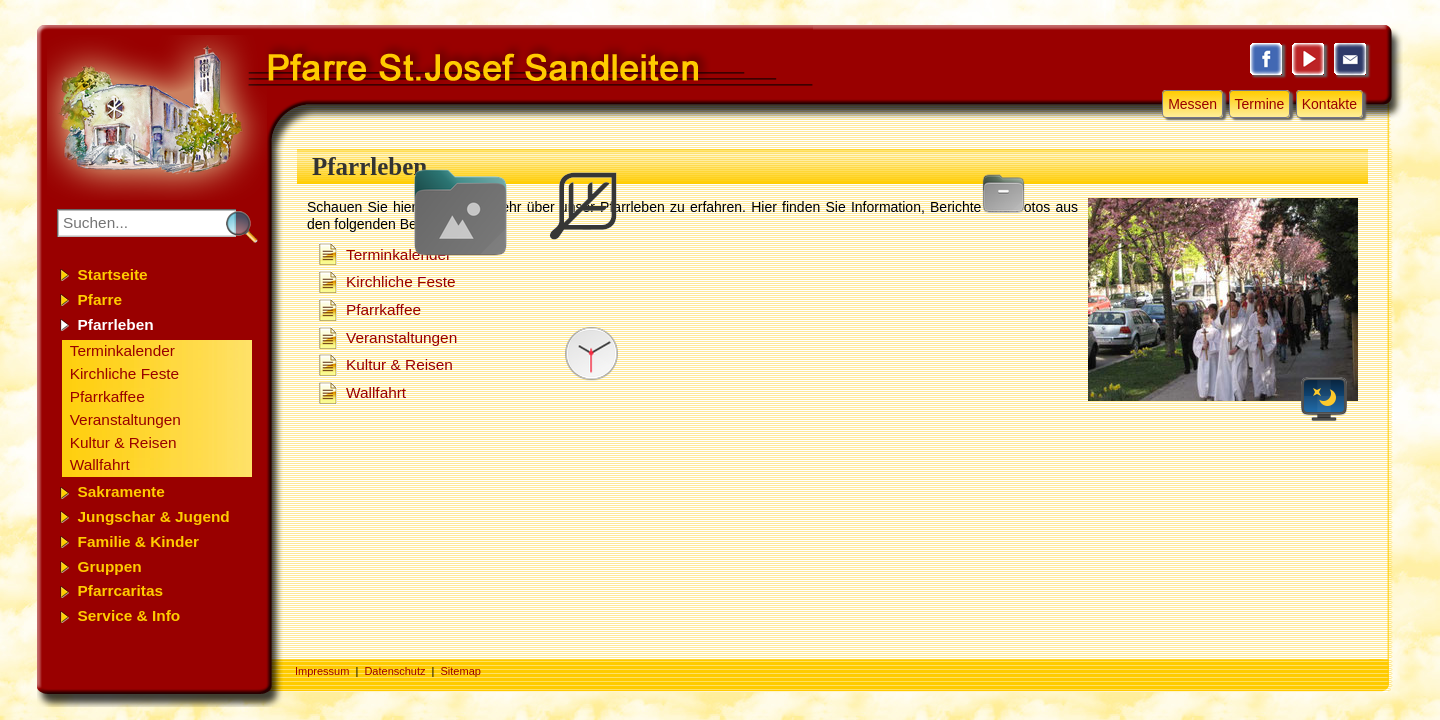 The height and width of the screenshot is (720, 1440). I want to click on open the file manager application, so click(1003, 193).